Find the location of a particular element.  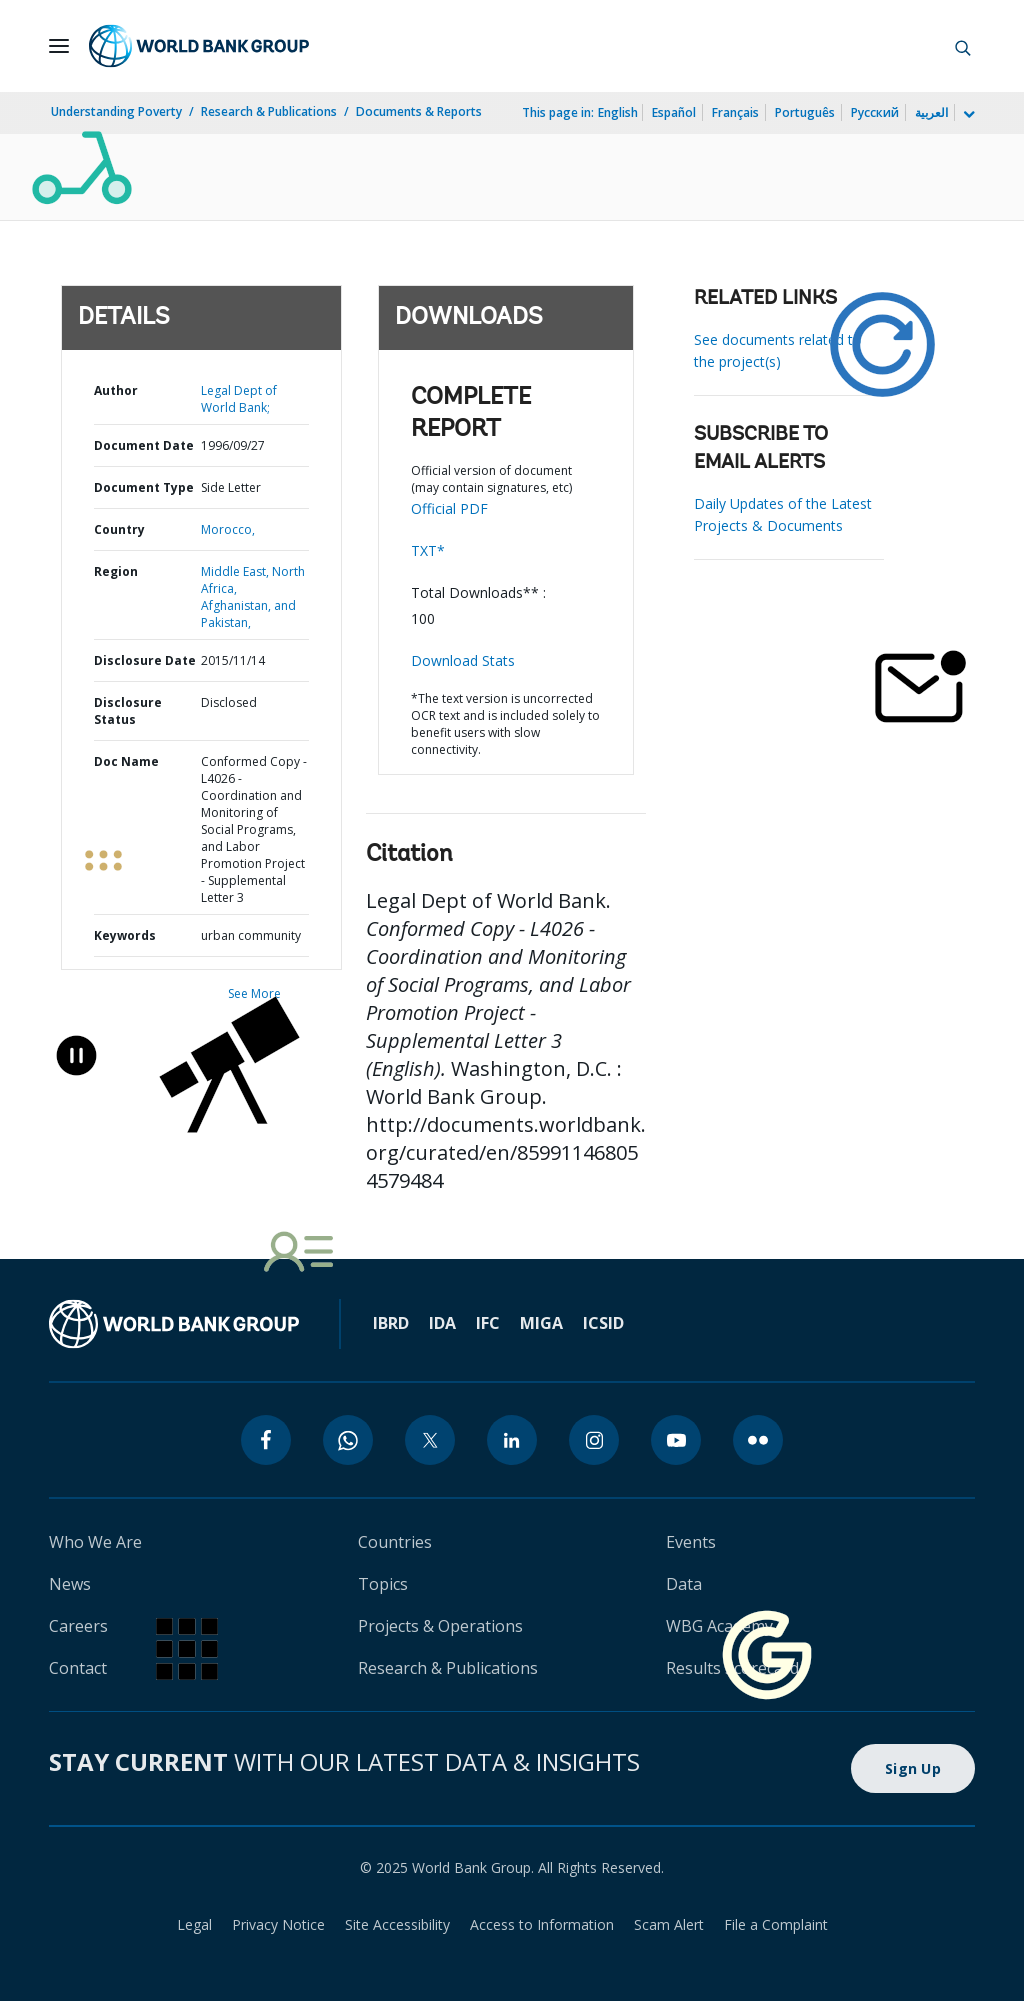

pause media playback is located at coordinates (76, 1055).